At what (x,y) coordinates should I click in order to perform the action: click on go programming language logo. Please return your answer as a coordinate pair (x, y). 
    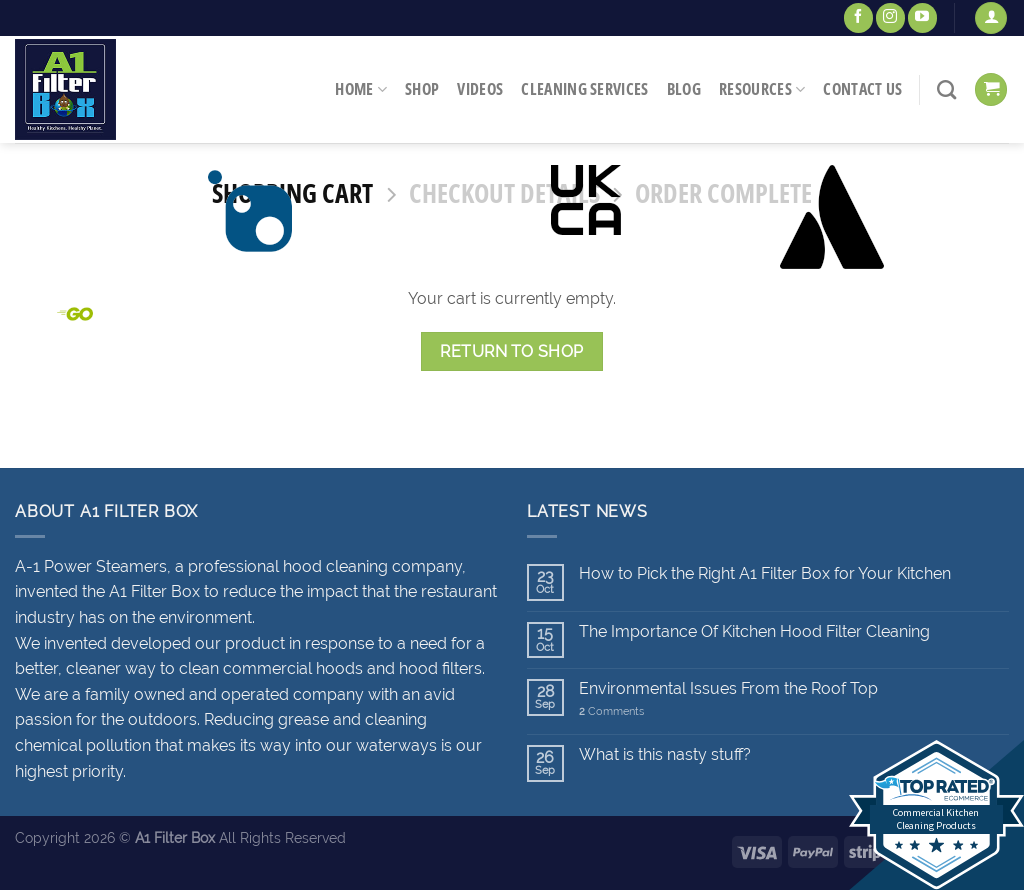
    Looking at the image, I should click on (75, 314).